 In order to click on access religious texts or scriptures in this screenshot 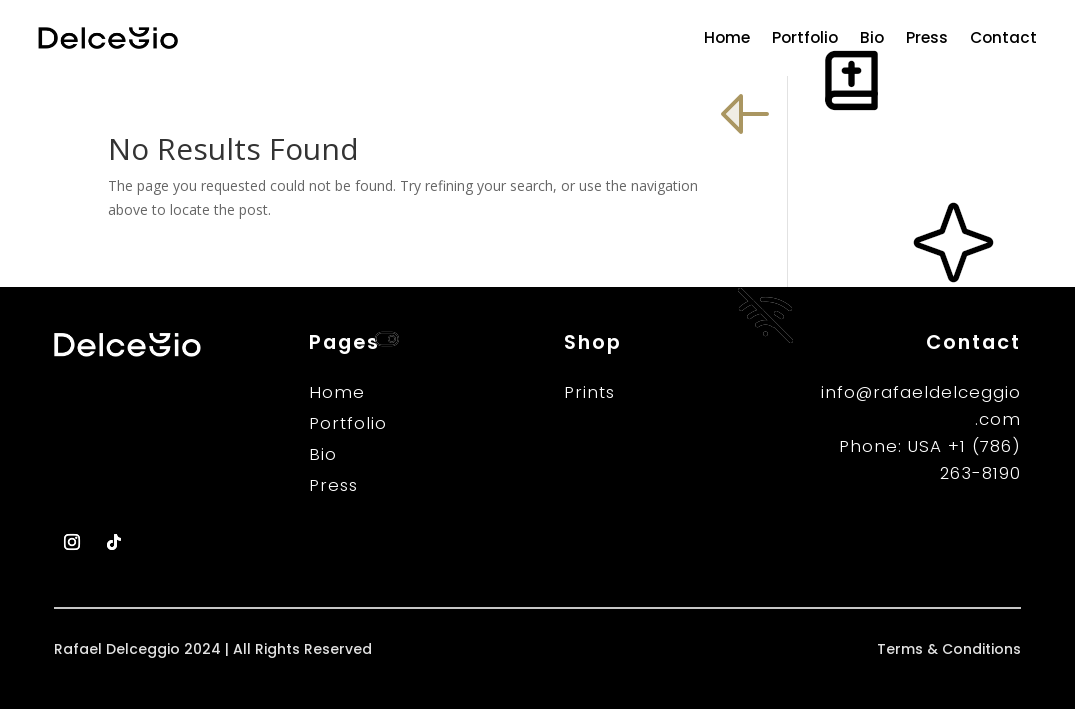, I will do `click(851, 80)`.